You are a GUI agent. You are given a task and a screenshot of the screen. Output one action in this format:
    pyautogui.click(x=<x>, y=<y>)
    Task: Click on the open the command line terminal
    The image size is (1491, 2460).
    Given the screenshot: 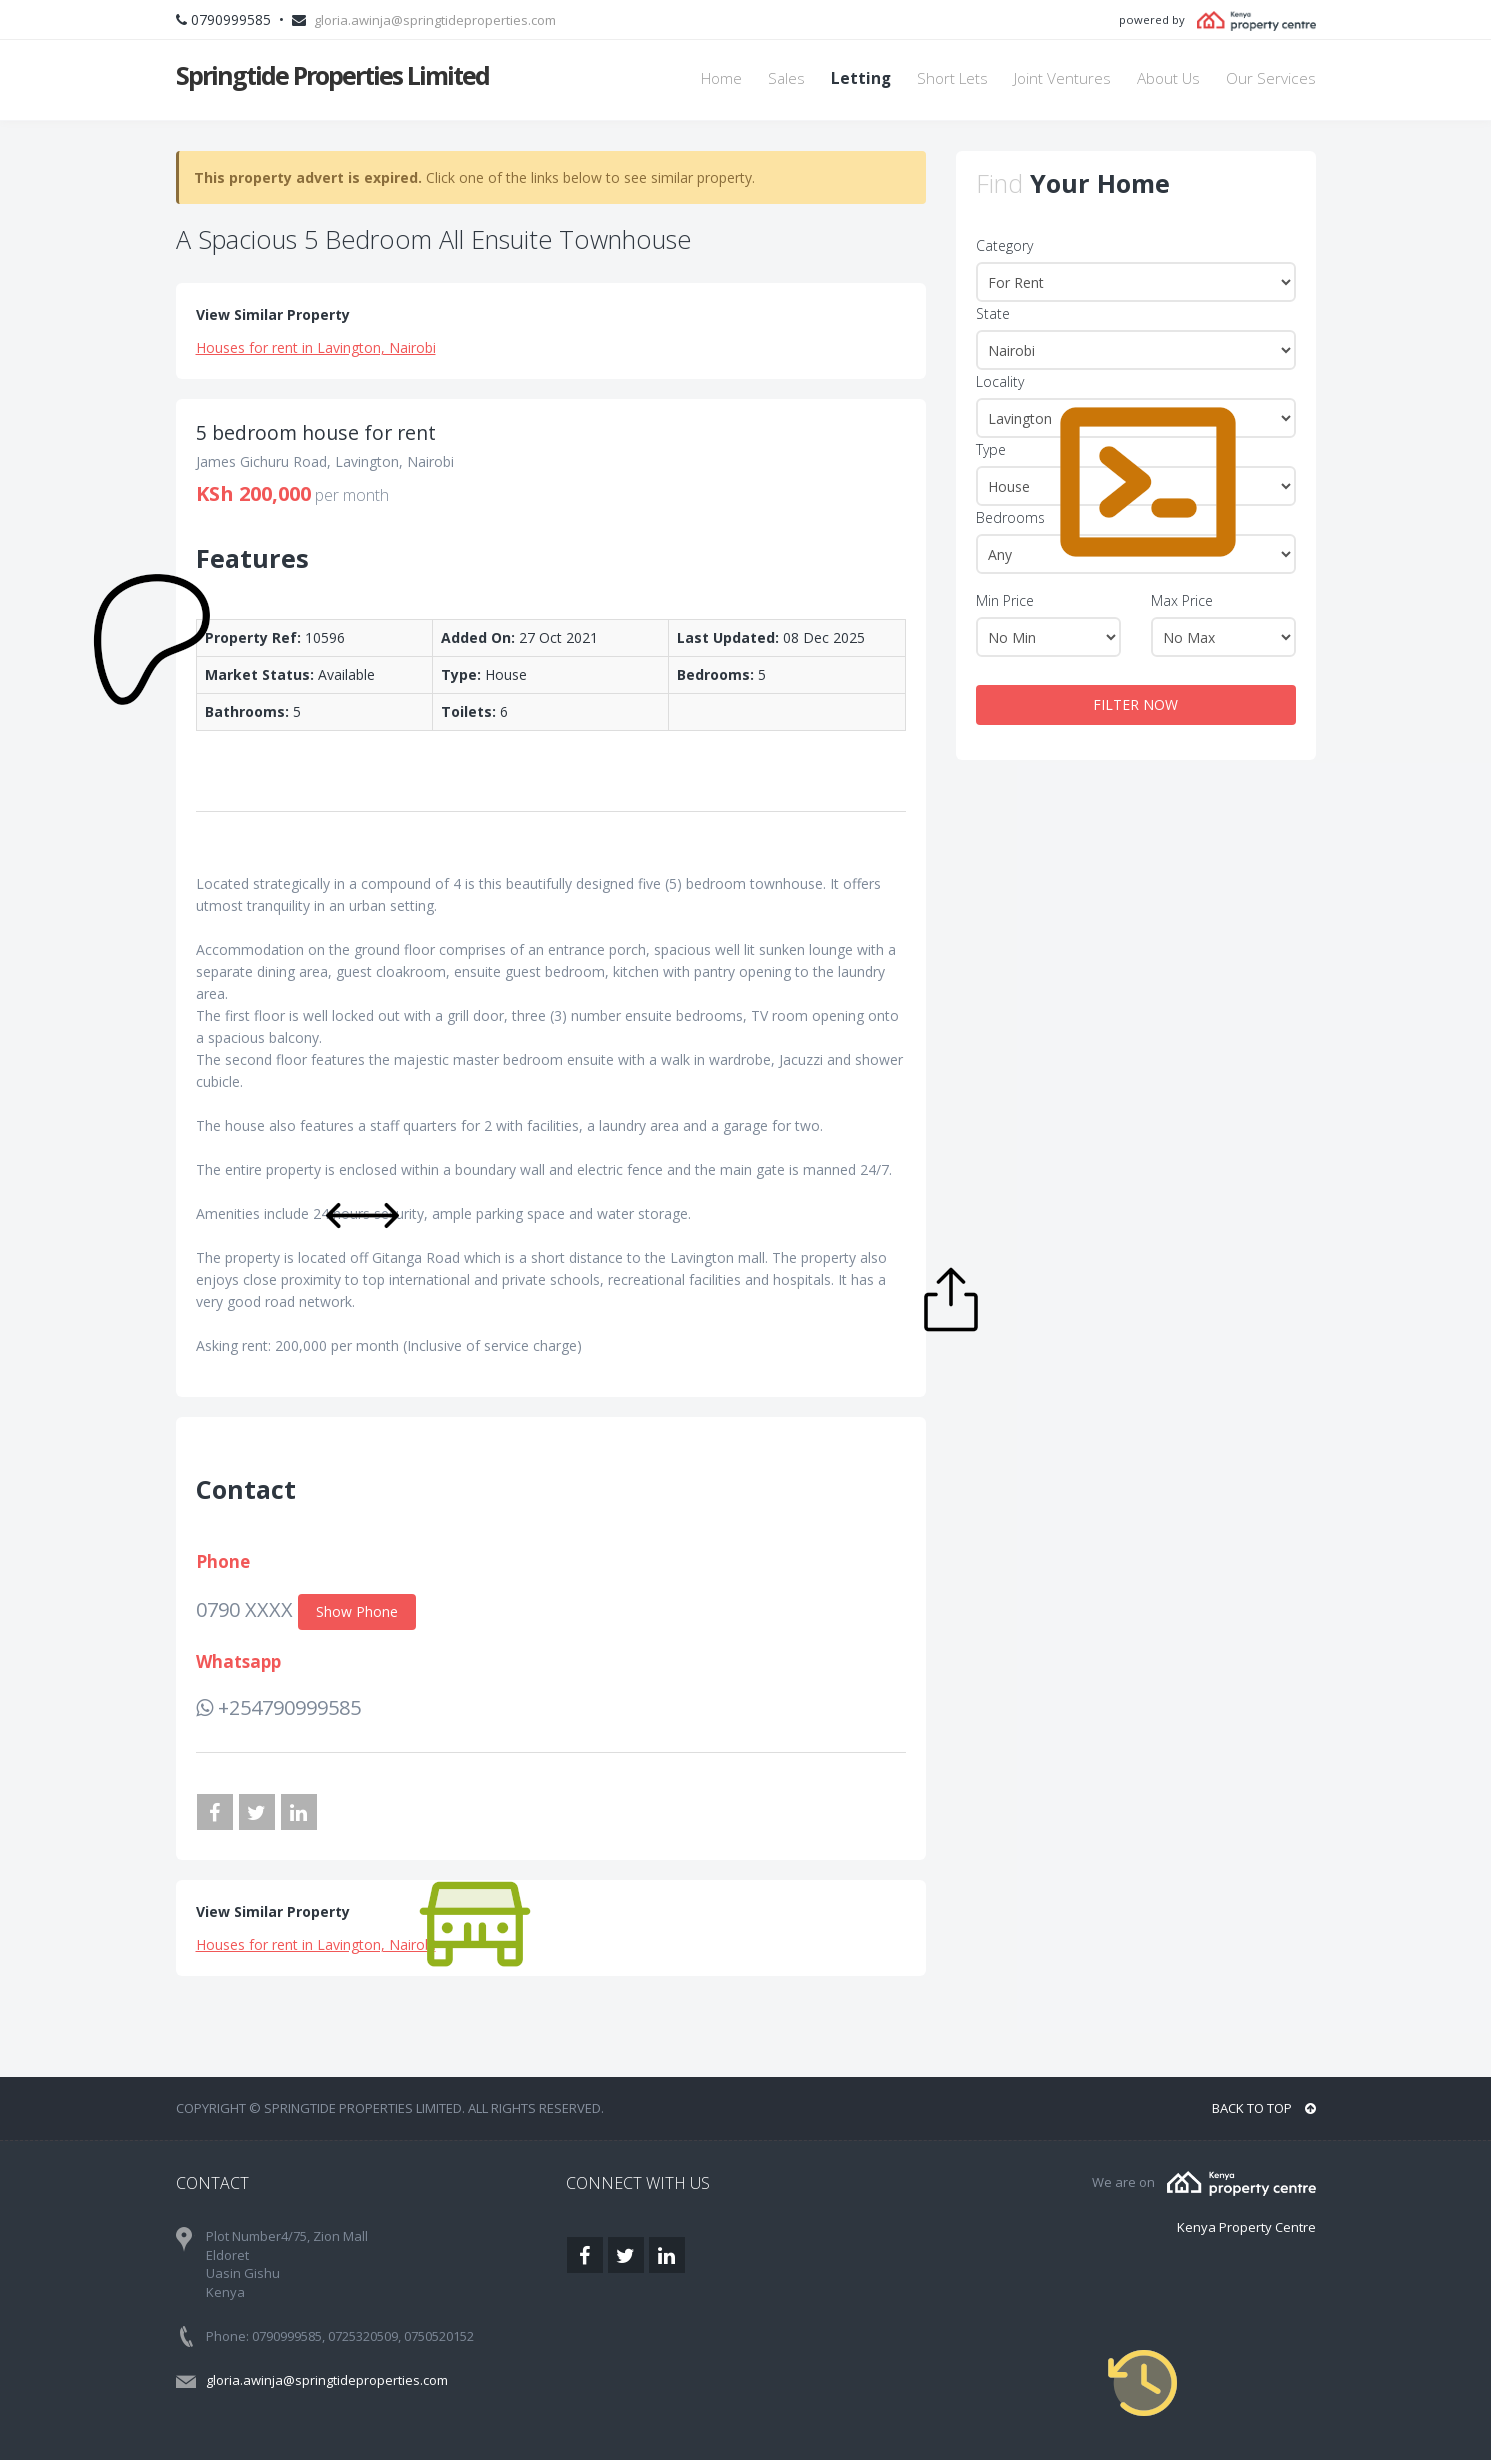 What is the action you would take?
    pyautogui.click(x=1148, y=482)
    